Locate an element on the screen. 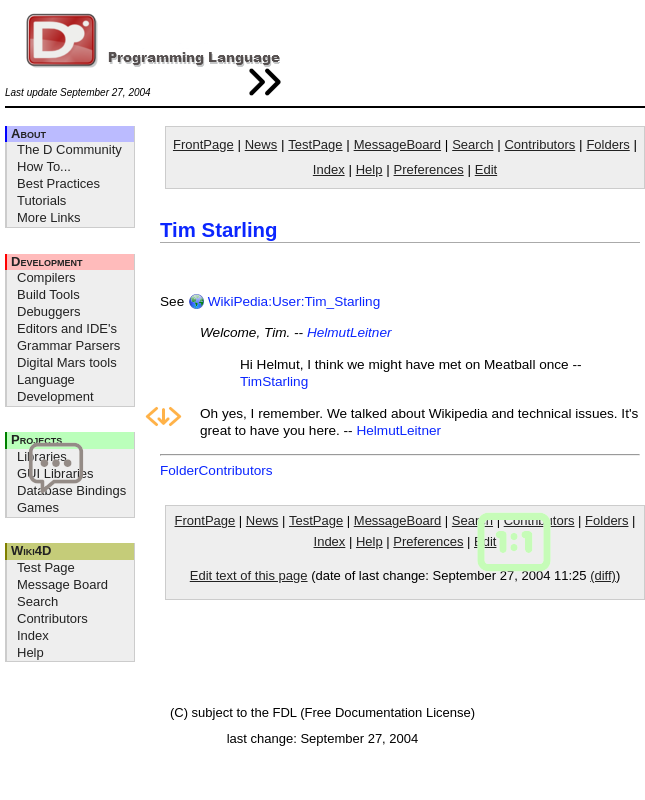 This screenshot has width=645, height=800. indicates a one-to-one relationship in database or data modeling is located at coordinates (514, 542).